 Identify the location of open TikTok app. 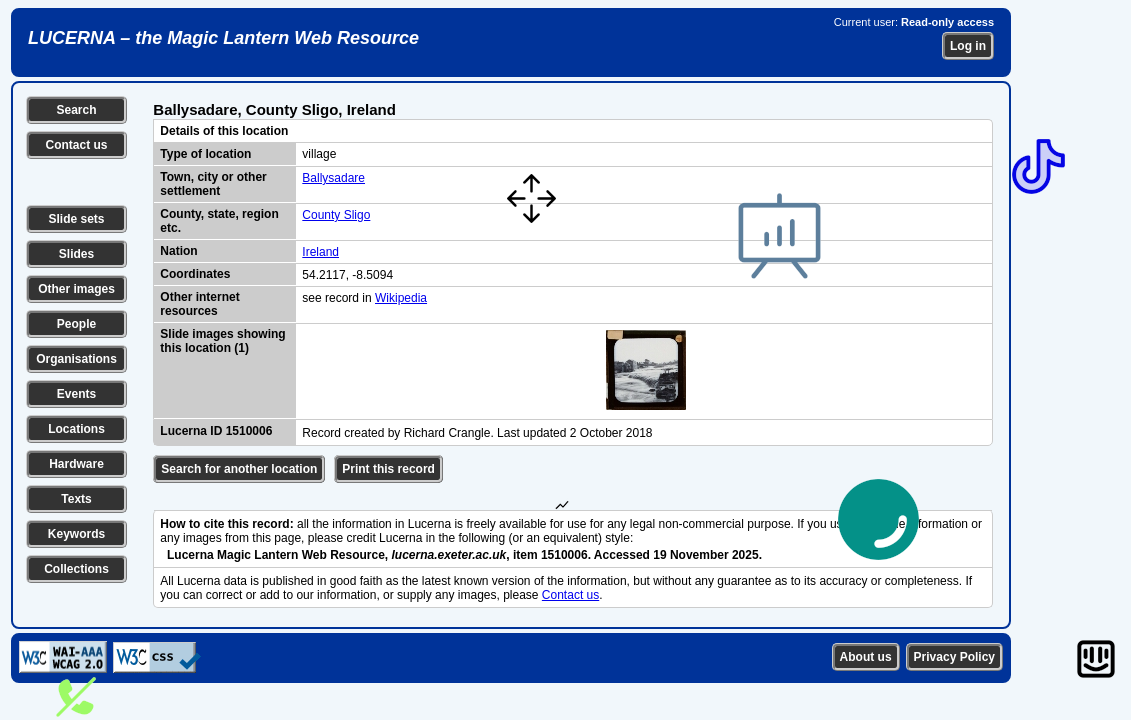
(1038, 167).